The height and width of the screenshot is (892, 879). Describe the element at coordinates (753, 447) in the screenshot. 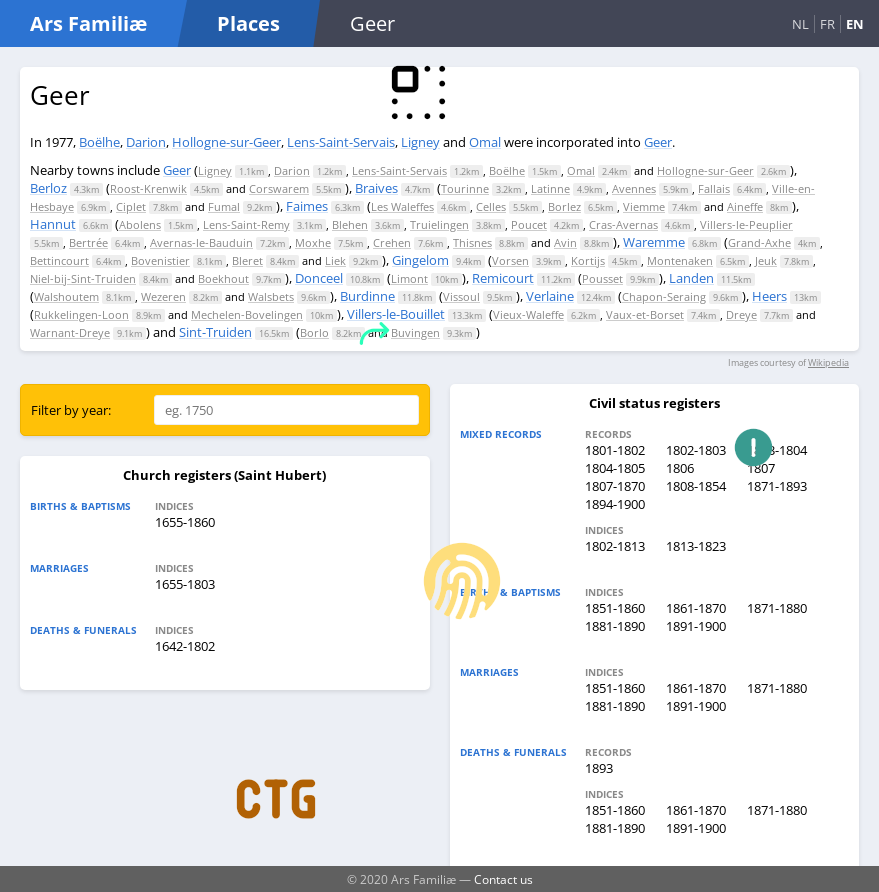

I see `access information or help details` at that location.